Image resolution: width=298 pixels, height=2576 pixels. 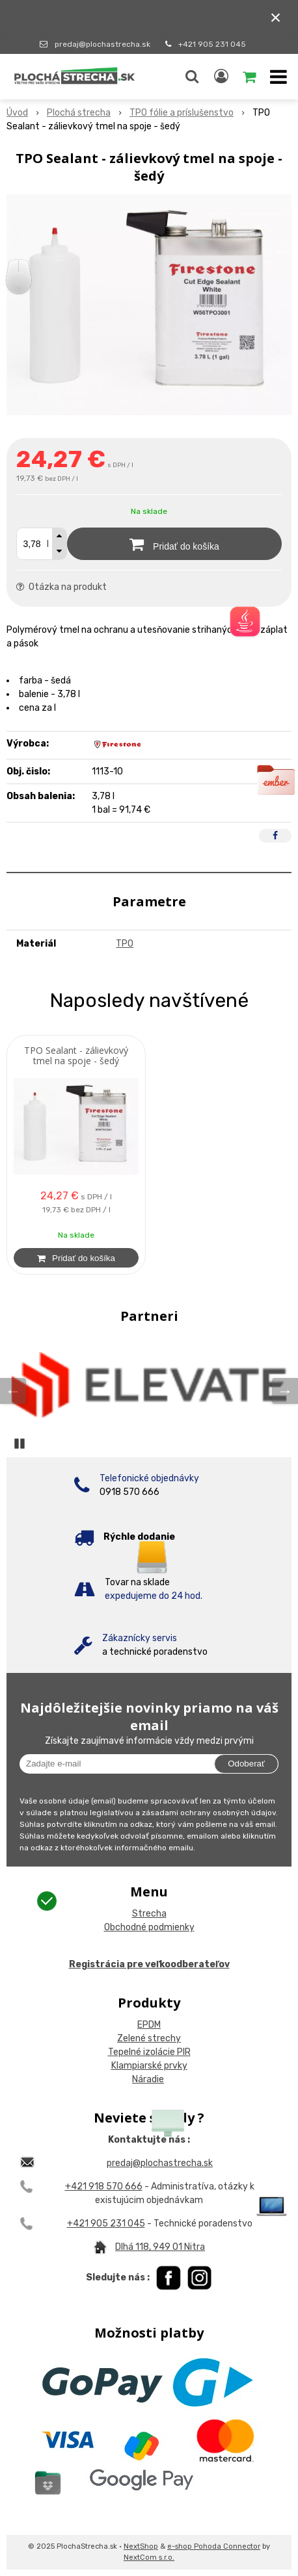 What do you see at coordinates (19, 277) in the screenshot?
I see `mouse input device settings` at bounding box center [19, 277].